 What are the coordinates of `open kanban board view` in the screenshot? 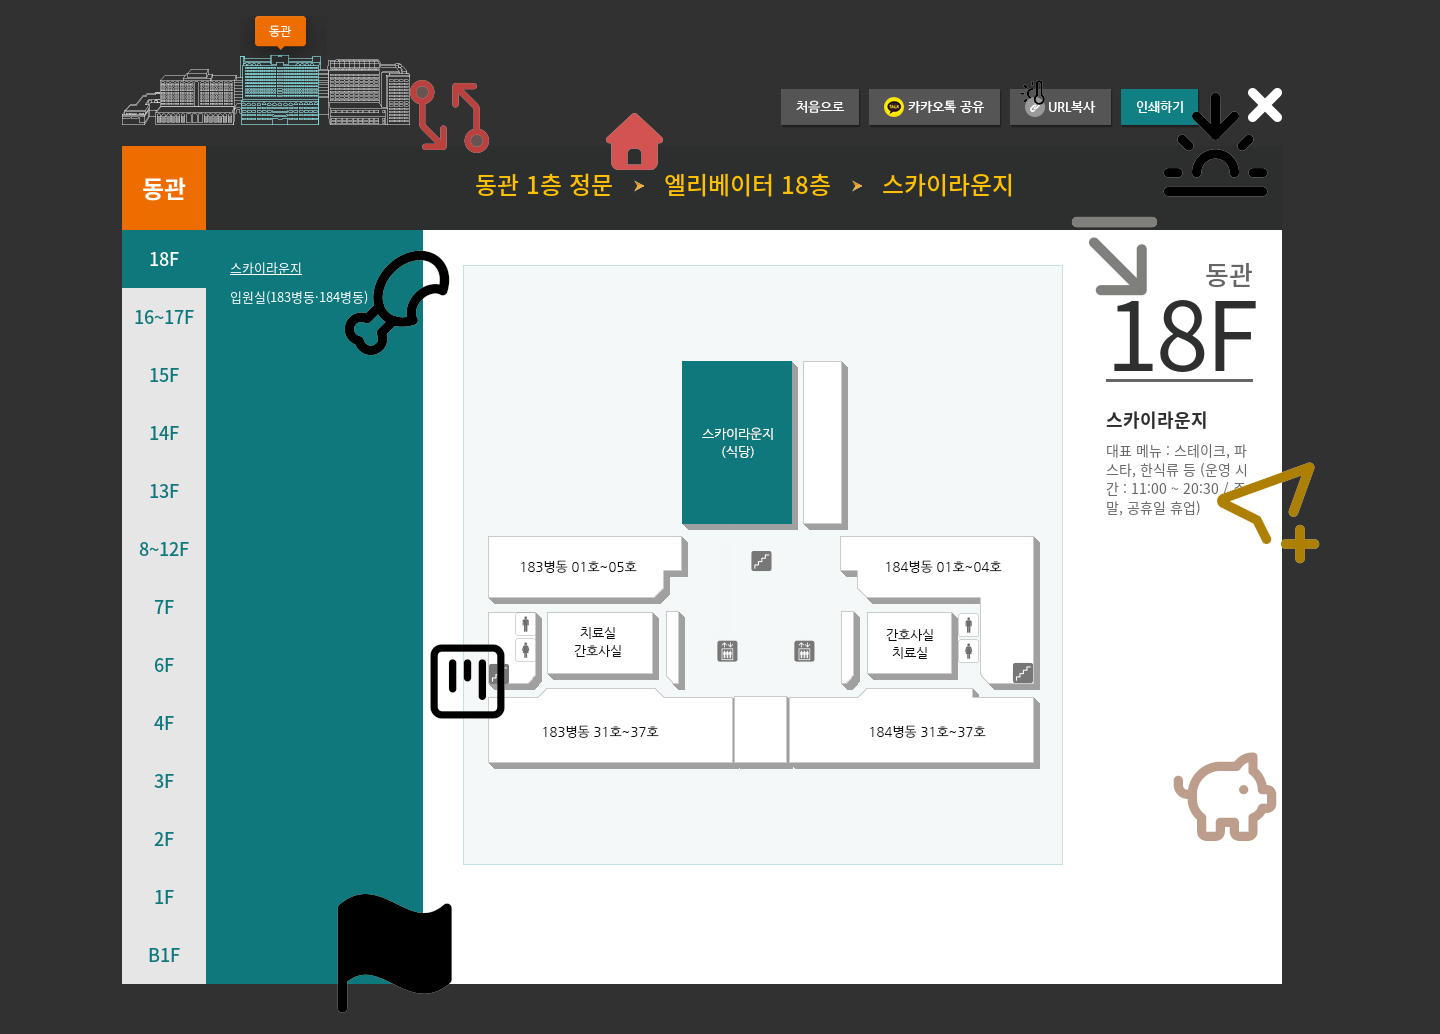 It's located at (467, 681).